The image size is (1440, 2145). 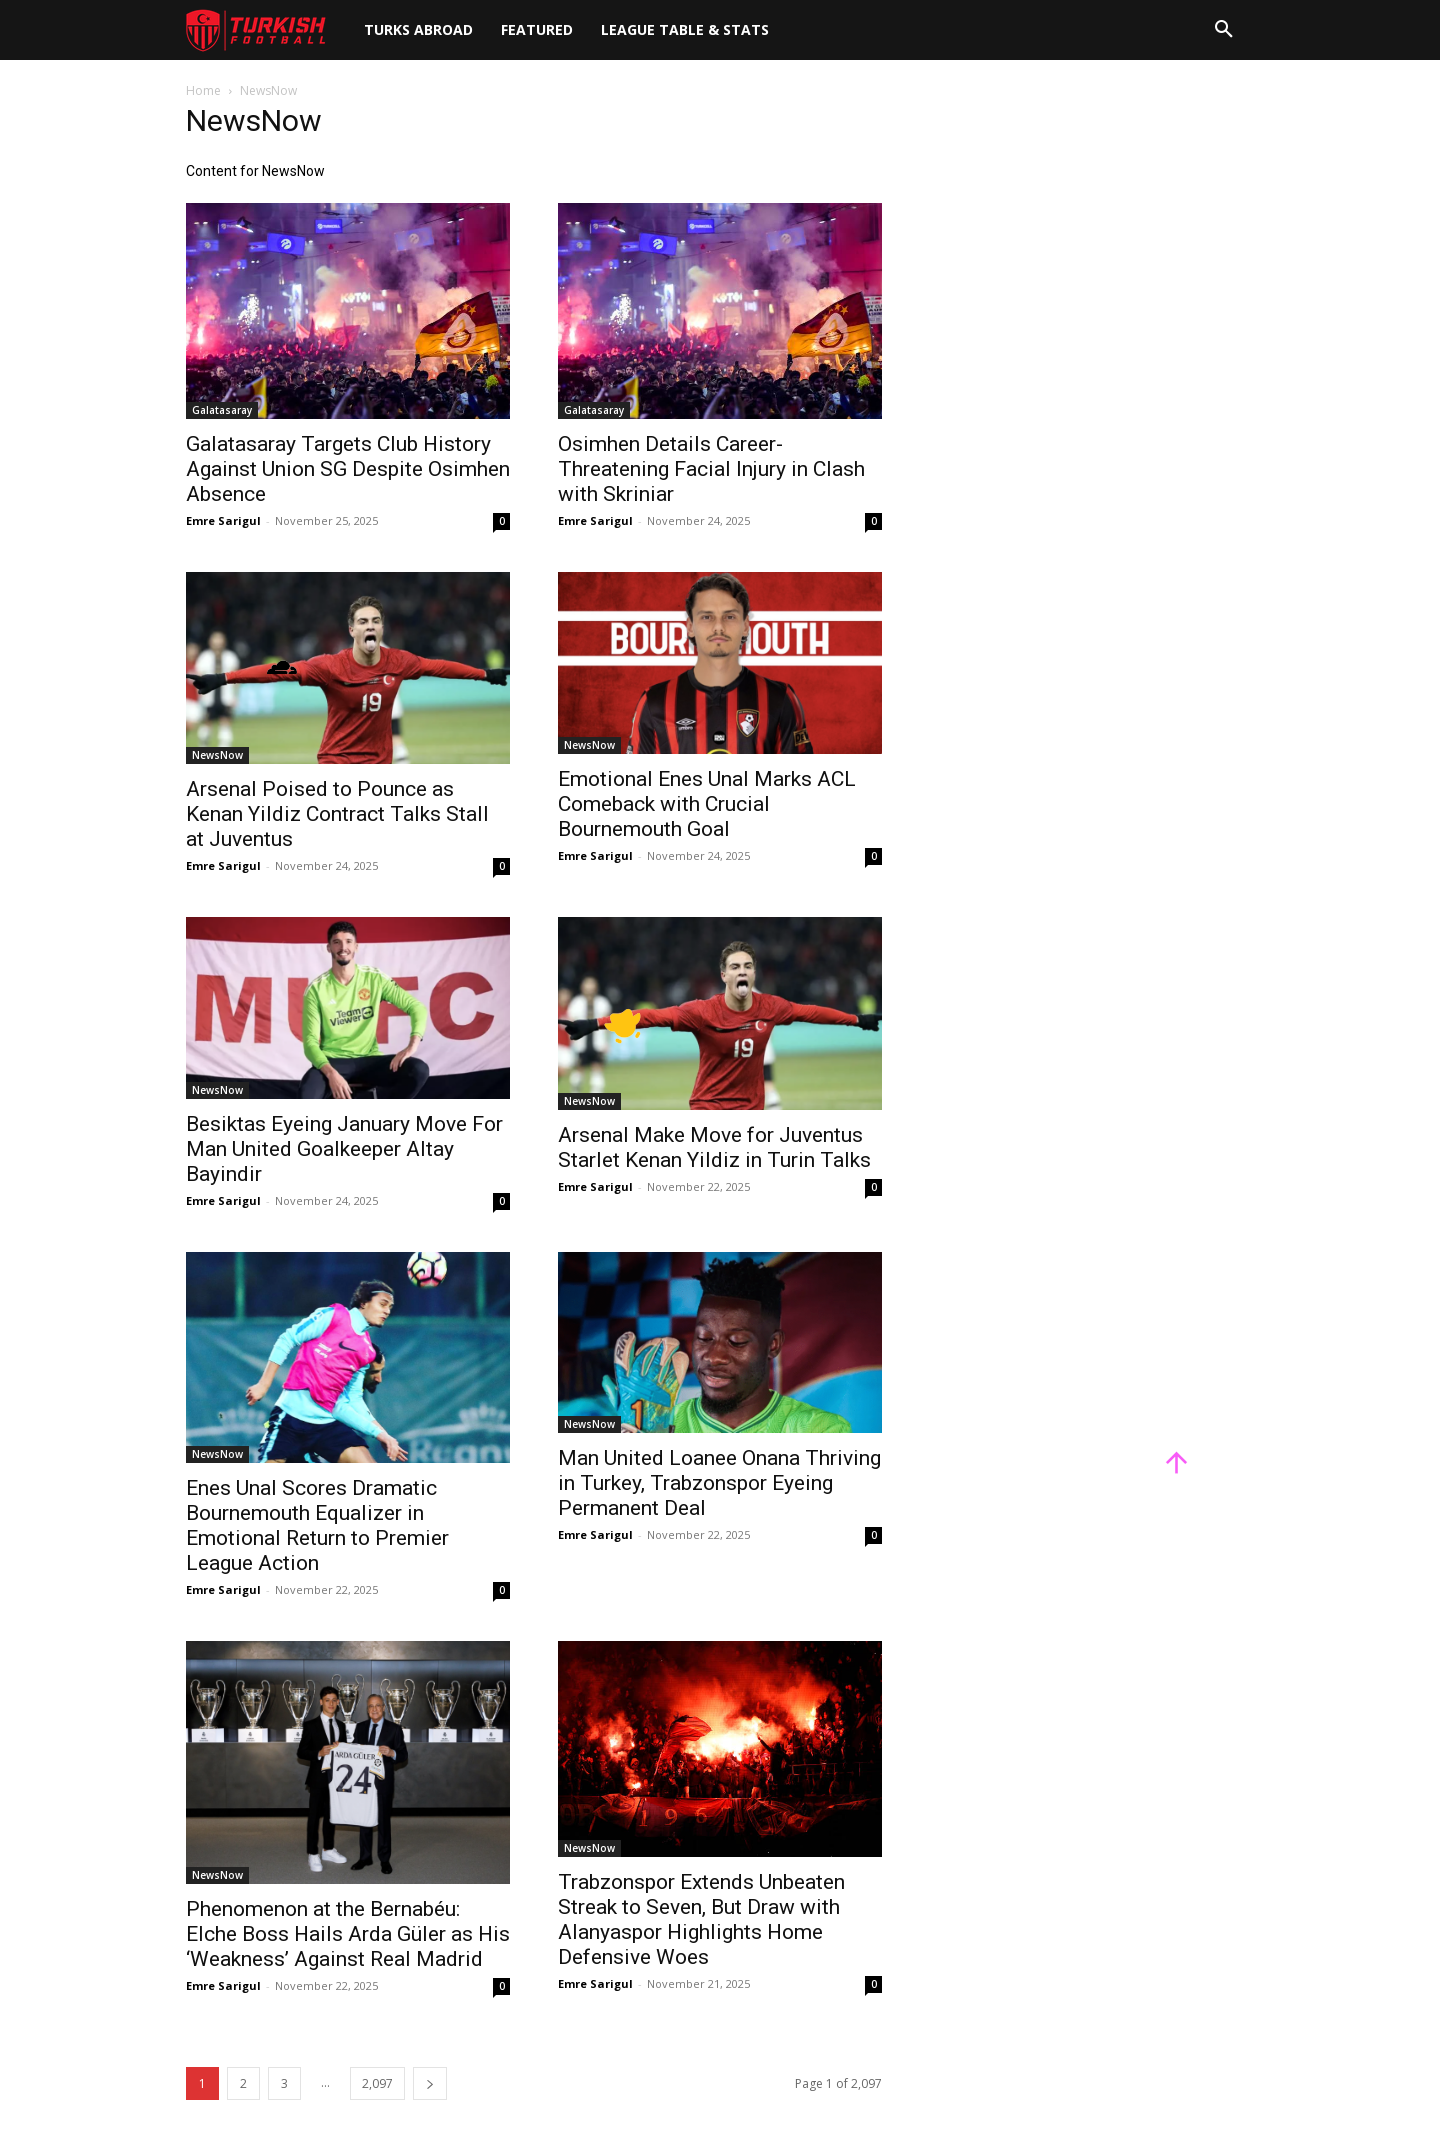 I want to click on scroll to top of page, so click(x=1176, y=1462).